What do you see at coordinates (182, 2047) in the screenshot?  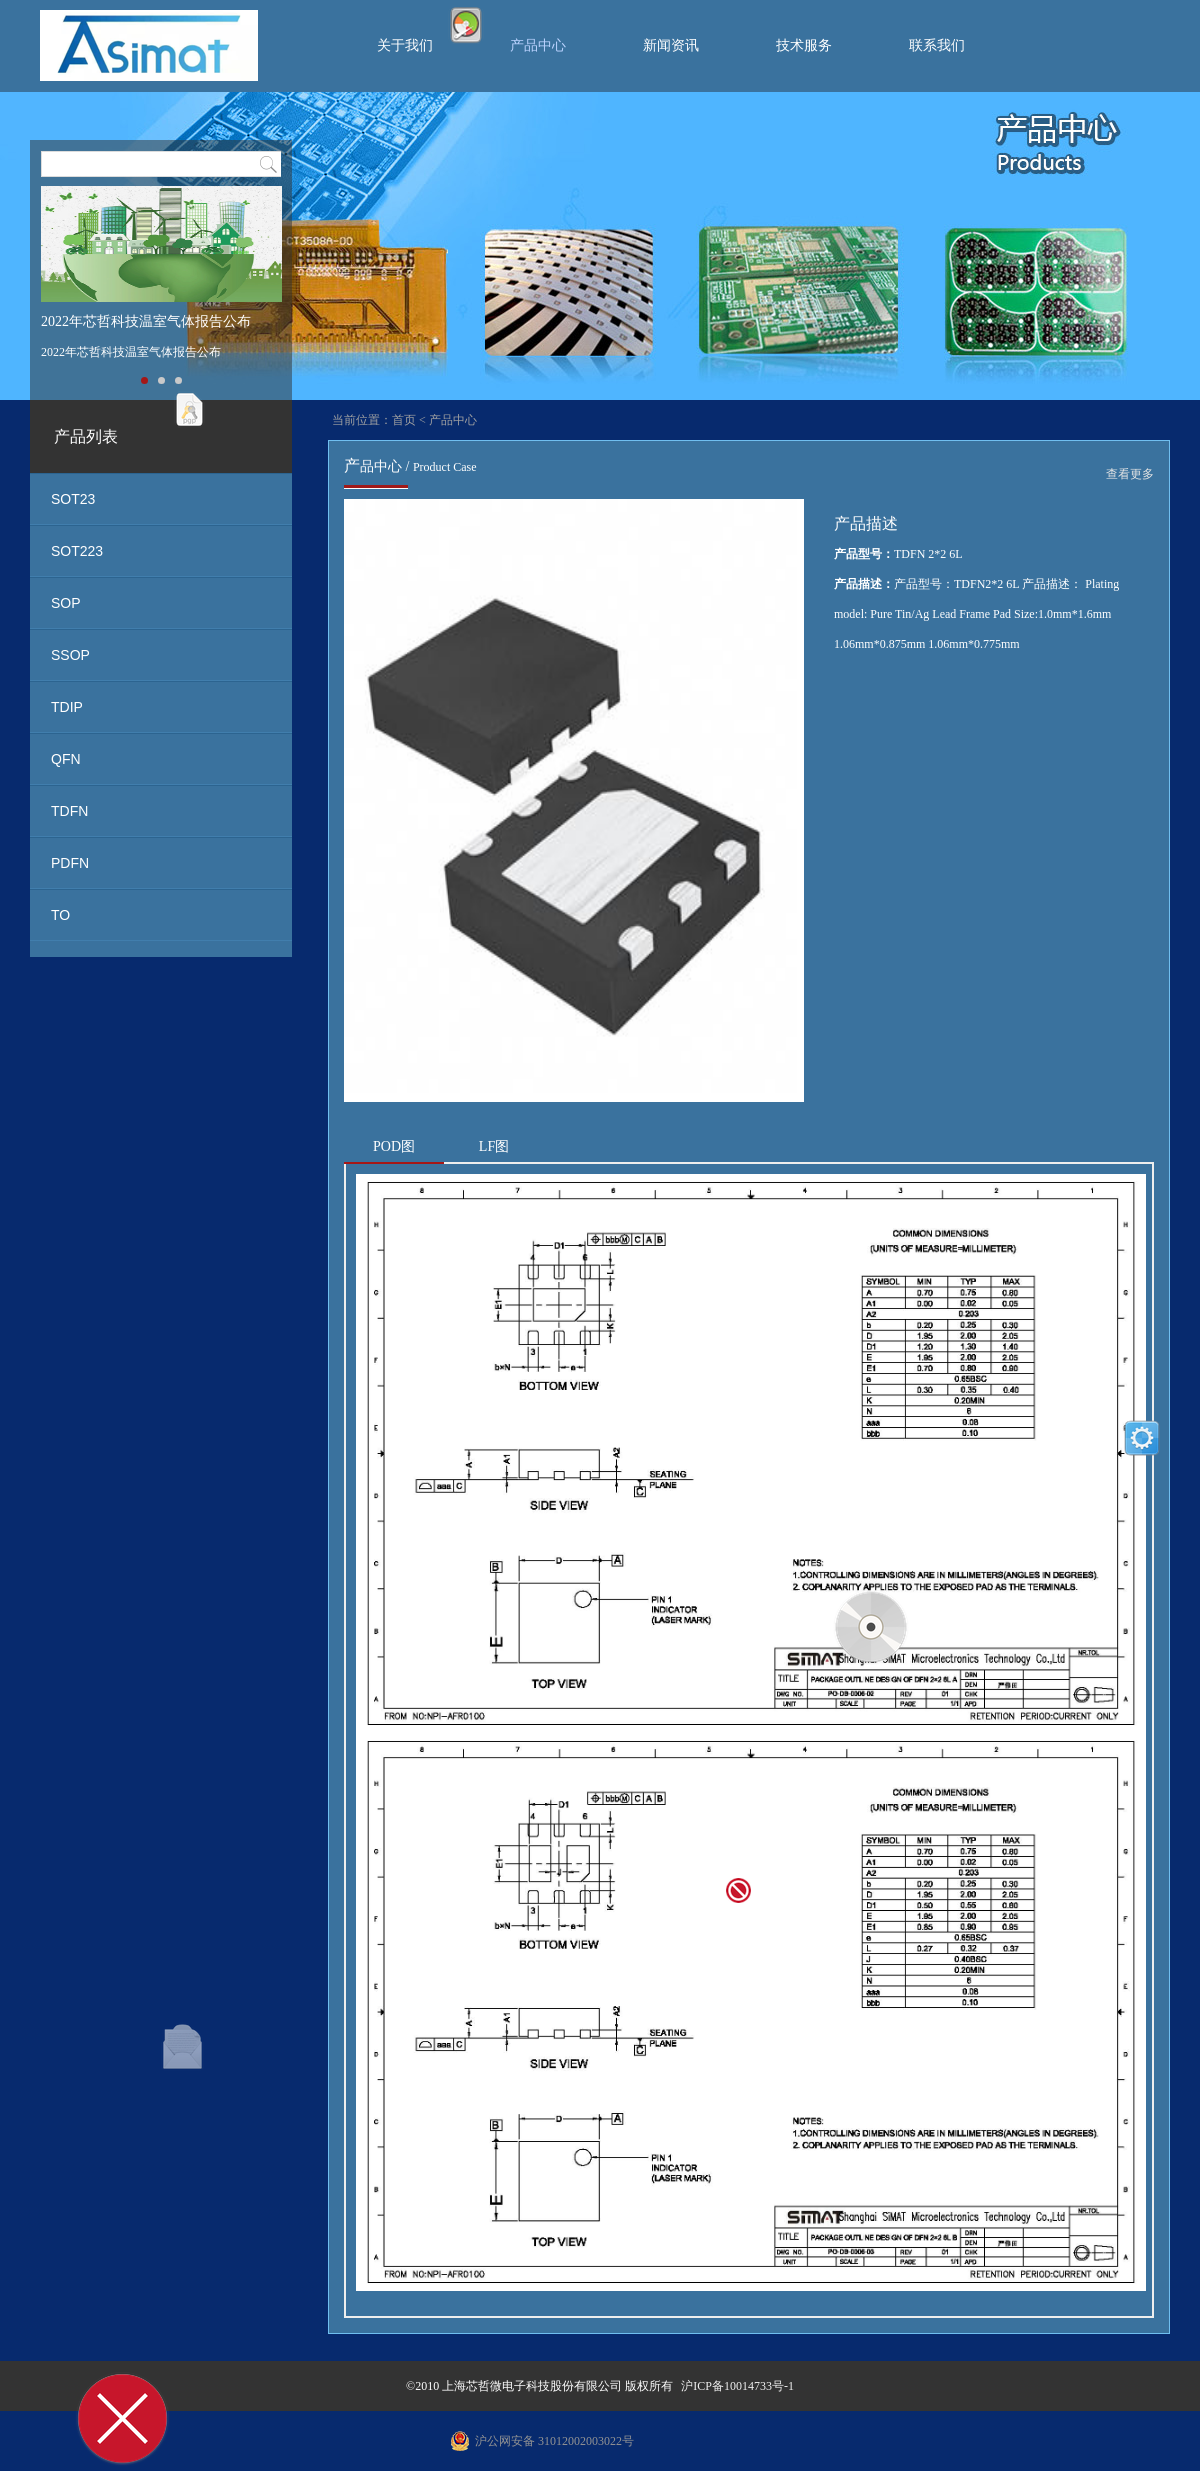 I see `indicates an email has been read` at bounding box center [182, 2047].